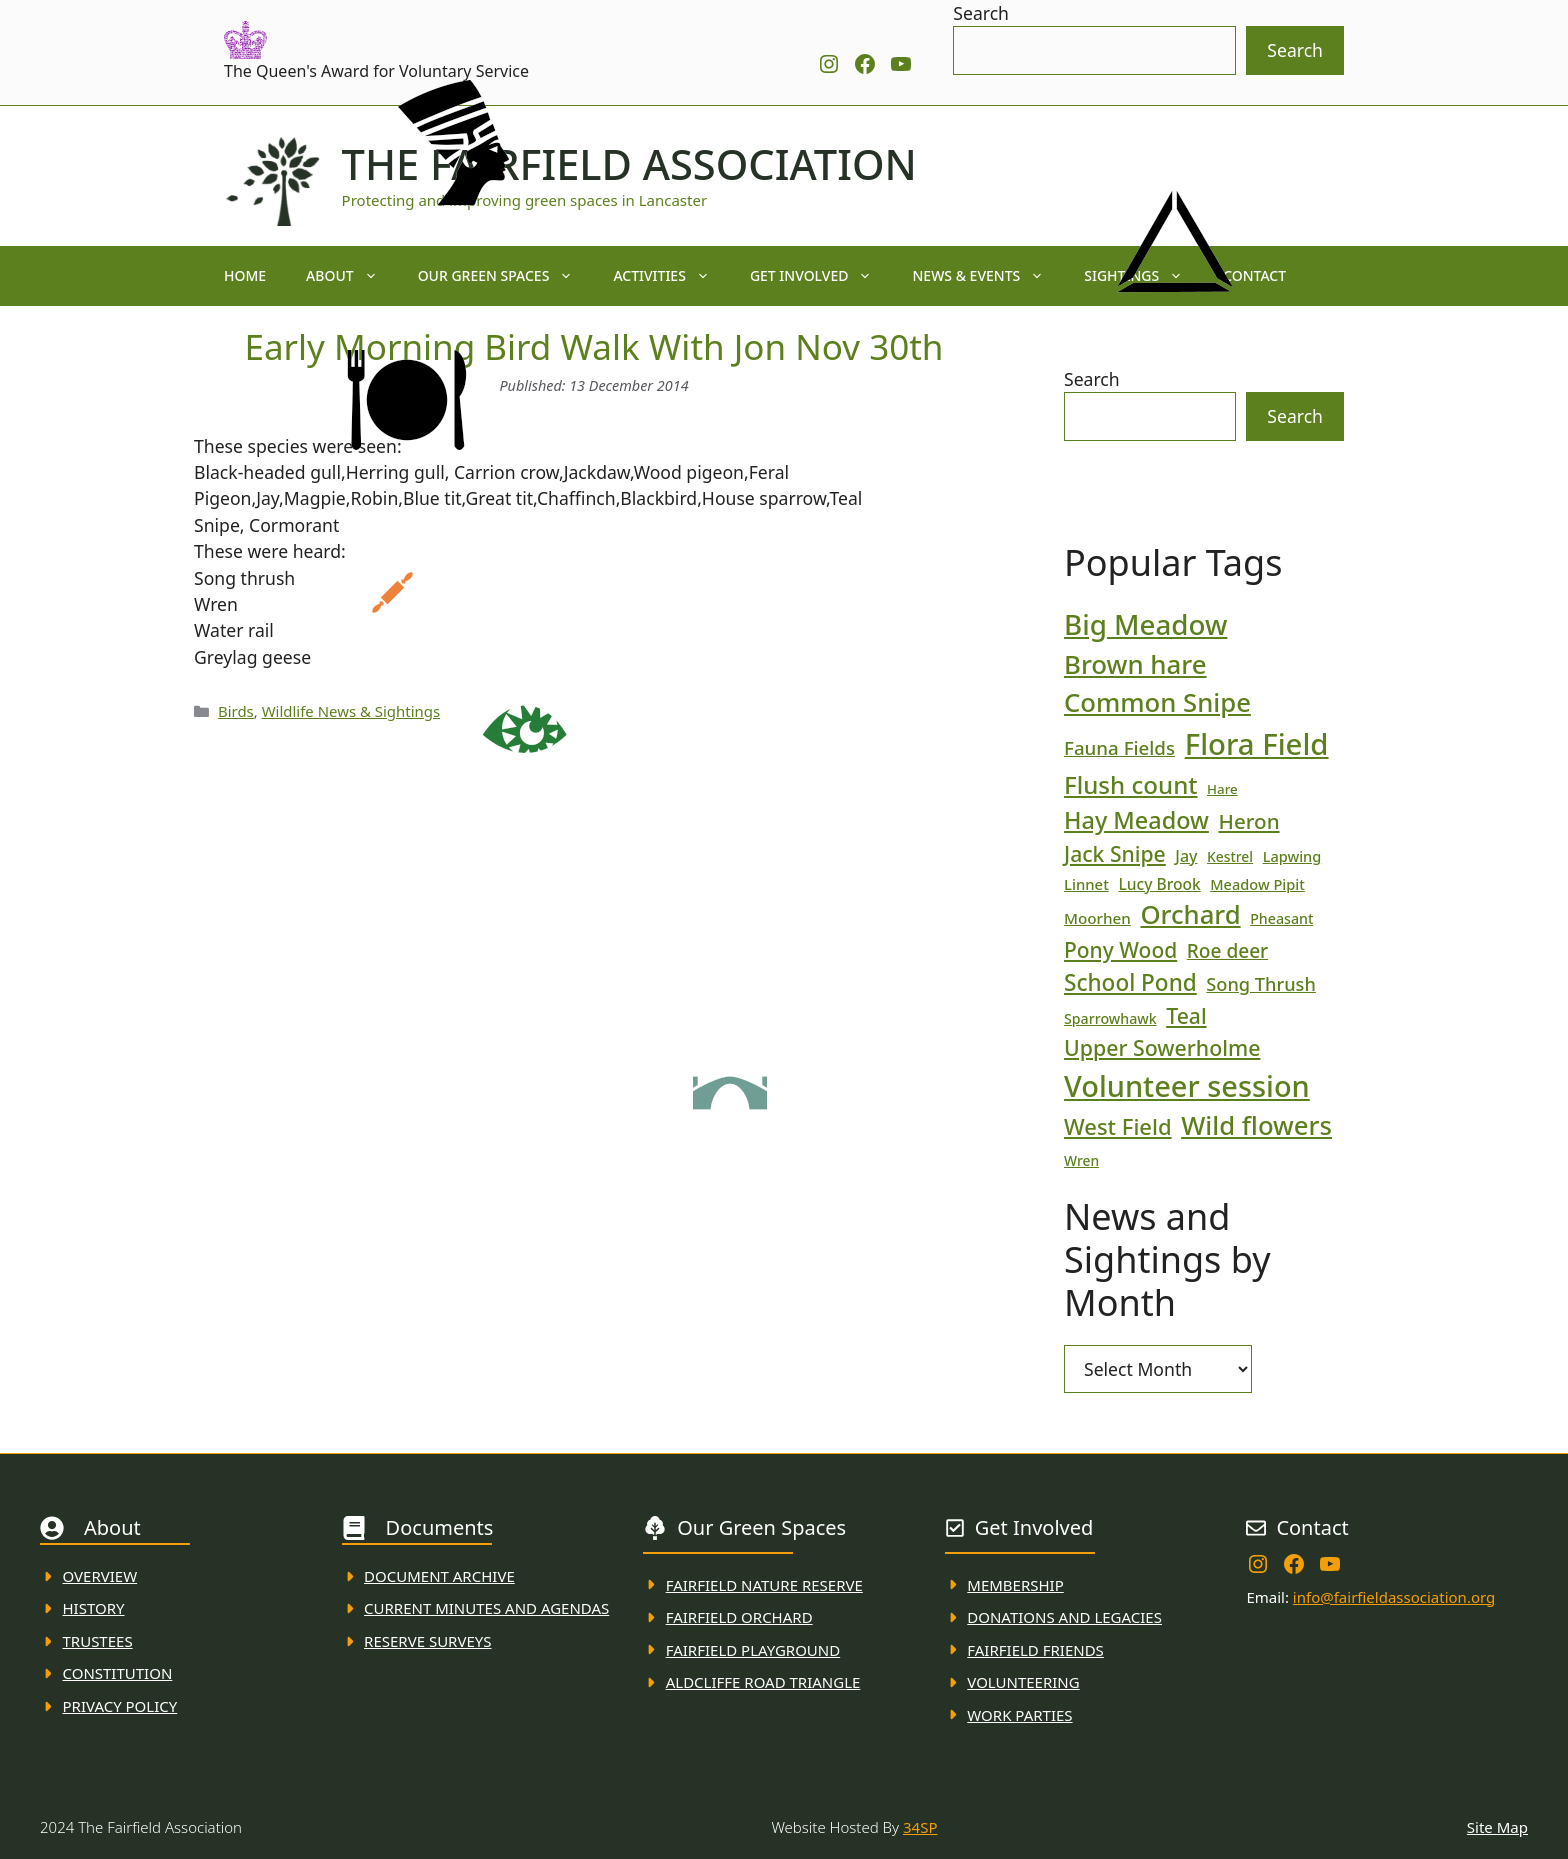 This screenshot has width=1568, height=1859. Describe the element at coordinates (1174, 239) in the screenshot. I see `set target or objective marker` at that location.